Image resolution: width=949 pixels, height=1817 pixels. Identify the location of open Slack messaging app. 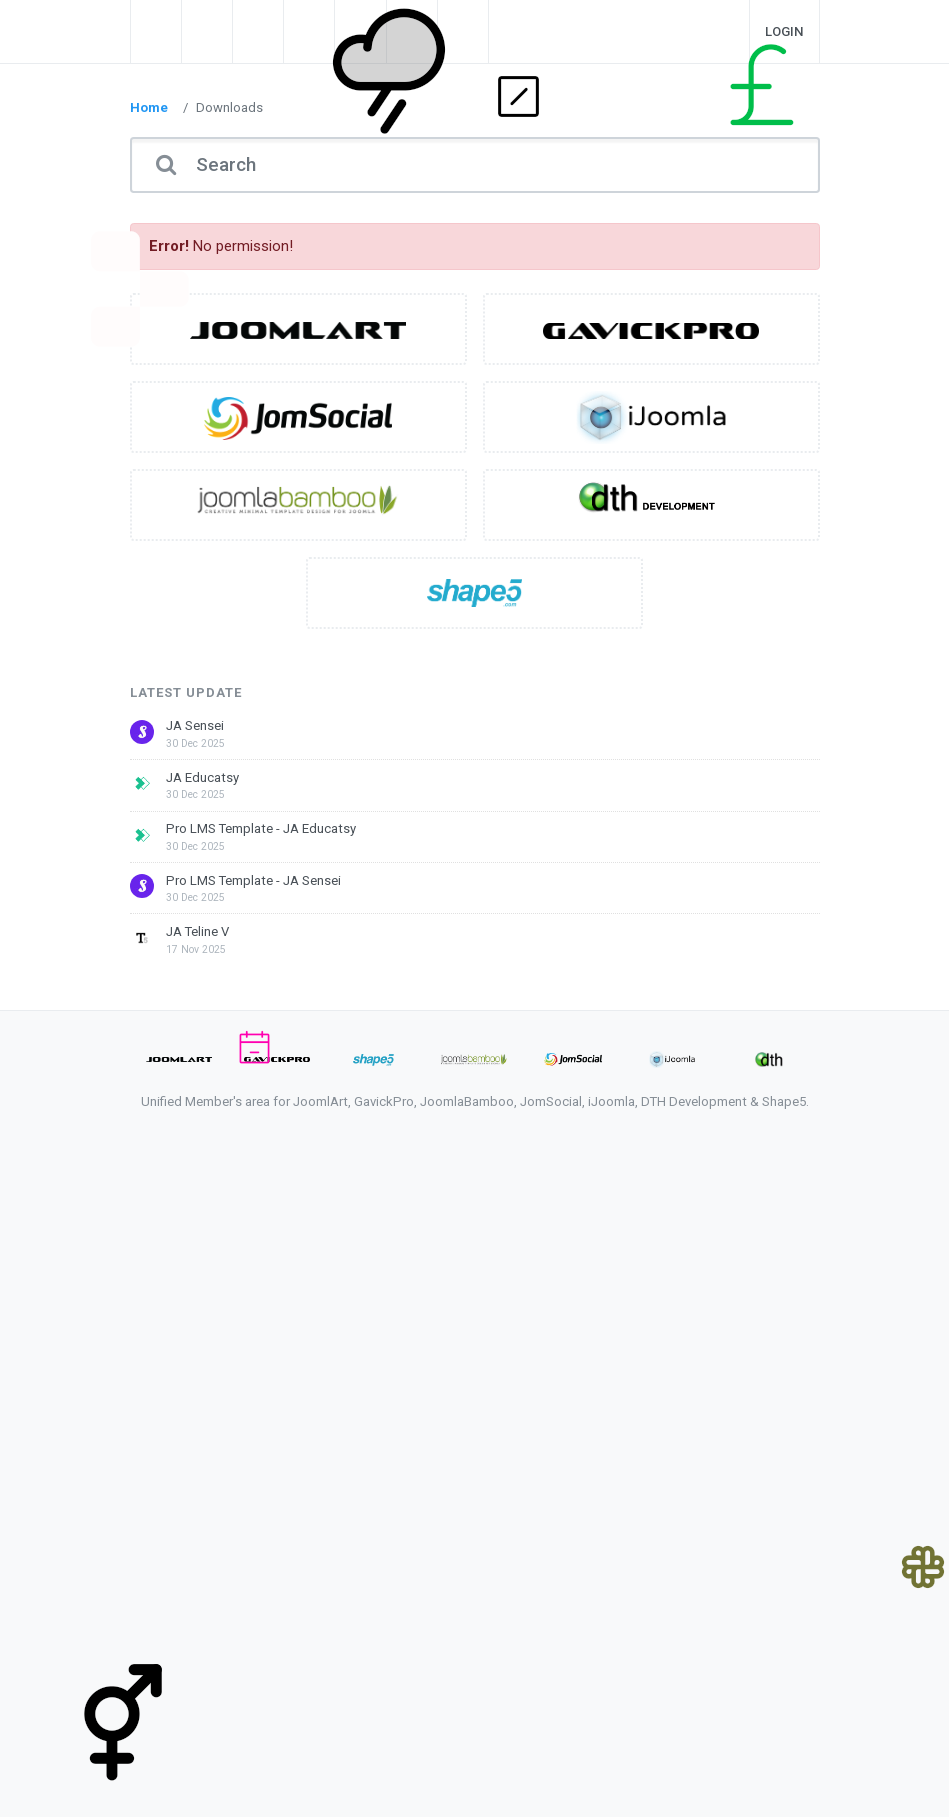
(923, 1567).